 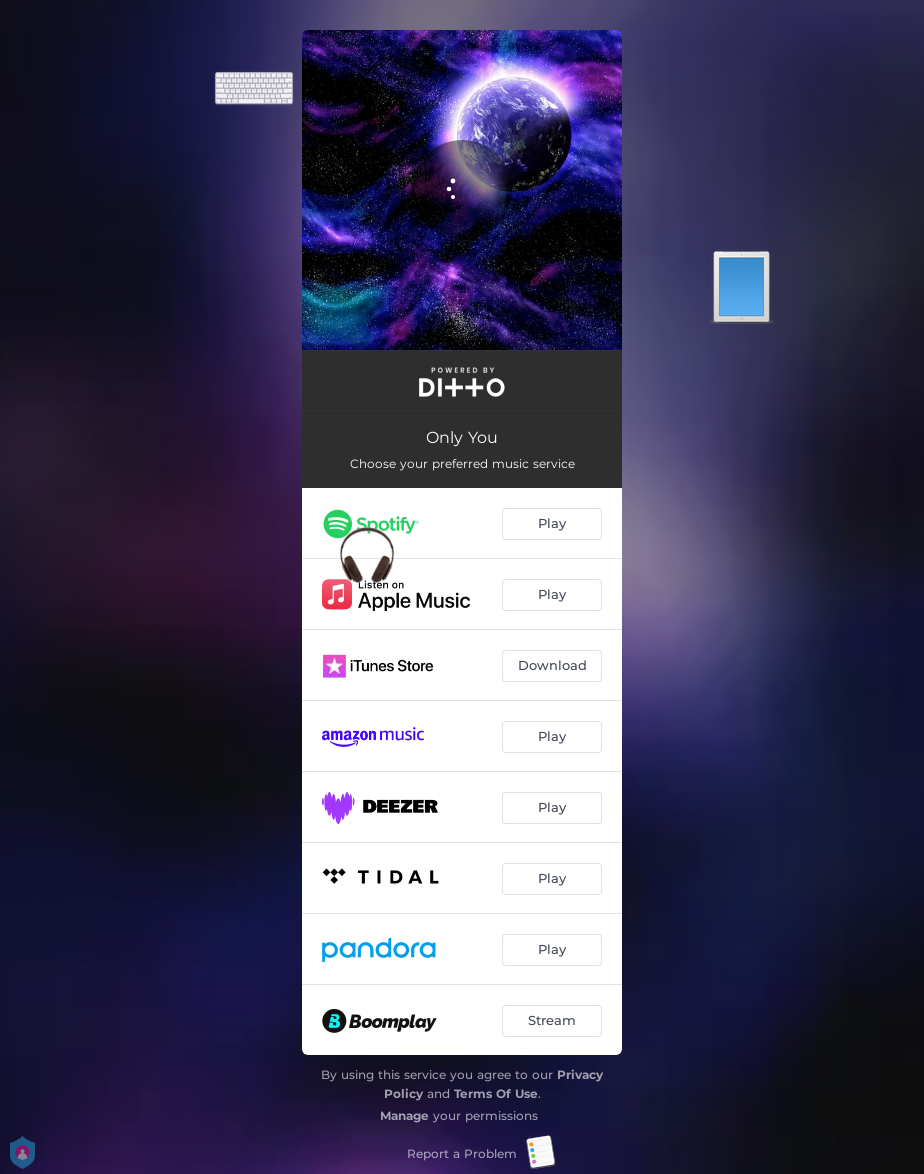 I want to click on connect bluetooth headphones, so click(x=367, y=556).